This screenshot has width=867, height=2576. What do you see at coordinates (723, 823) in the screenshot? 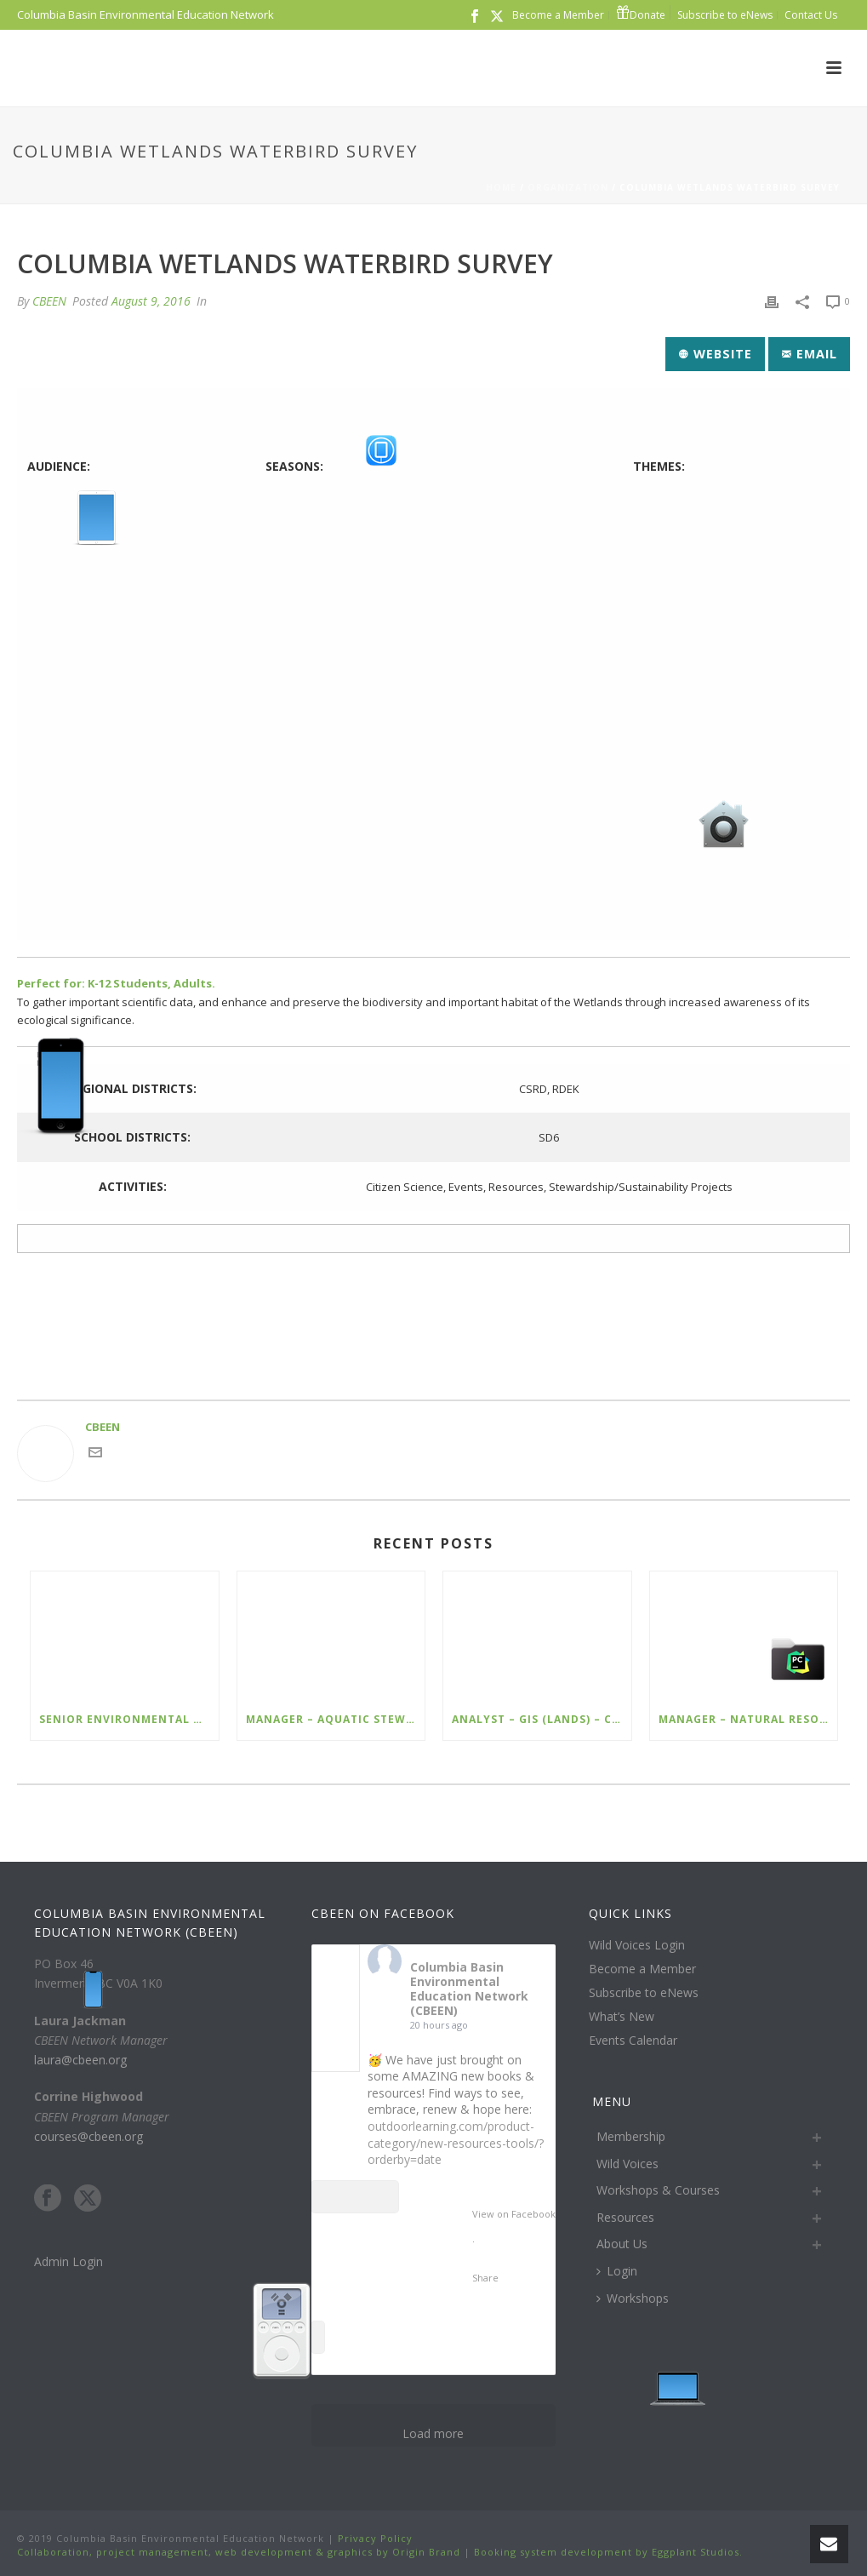
I see `access FileVault disk encryption settings` at bounding box center [723, 823].